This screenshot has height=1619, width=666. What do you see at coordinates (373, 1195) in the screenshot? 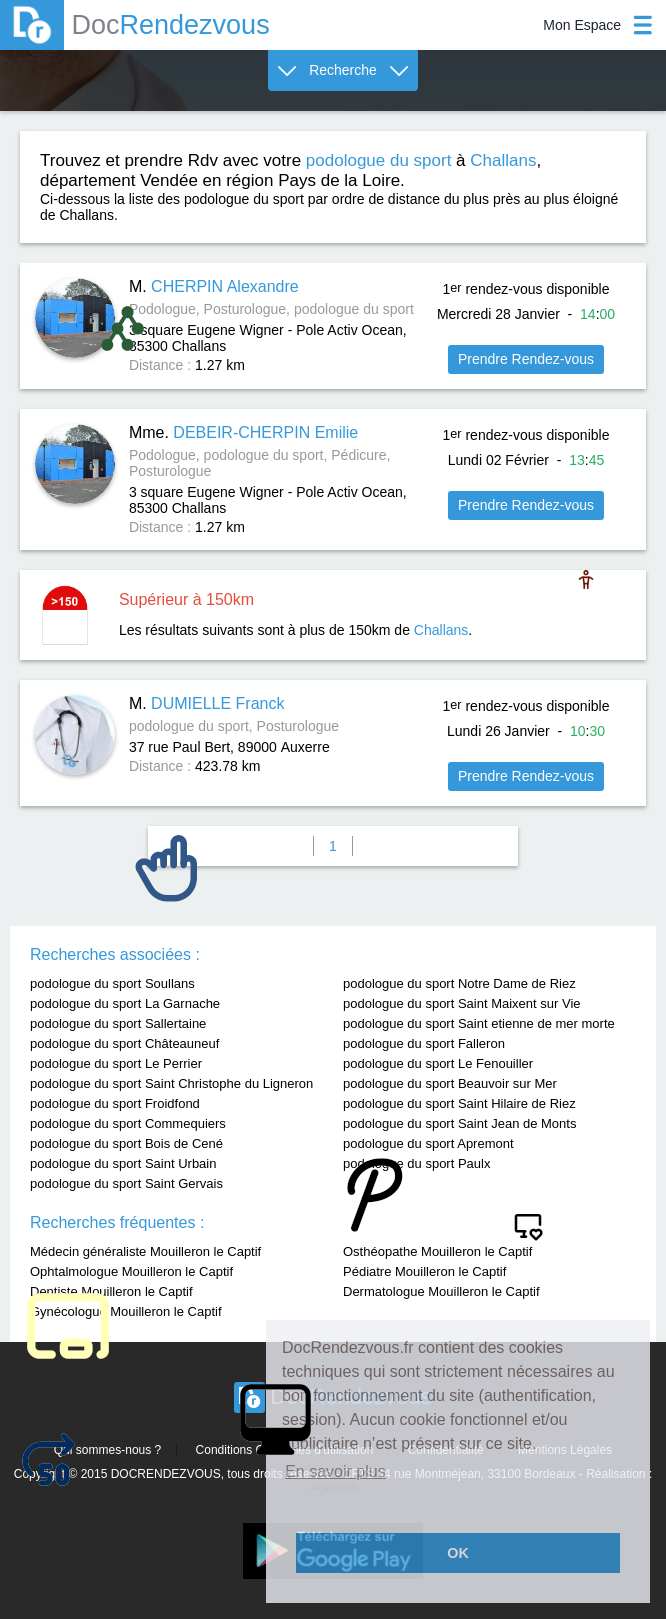
I see `pushover notification service logo` at bounding box center [373, 1195].